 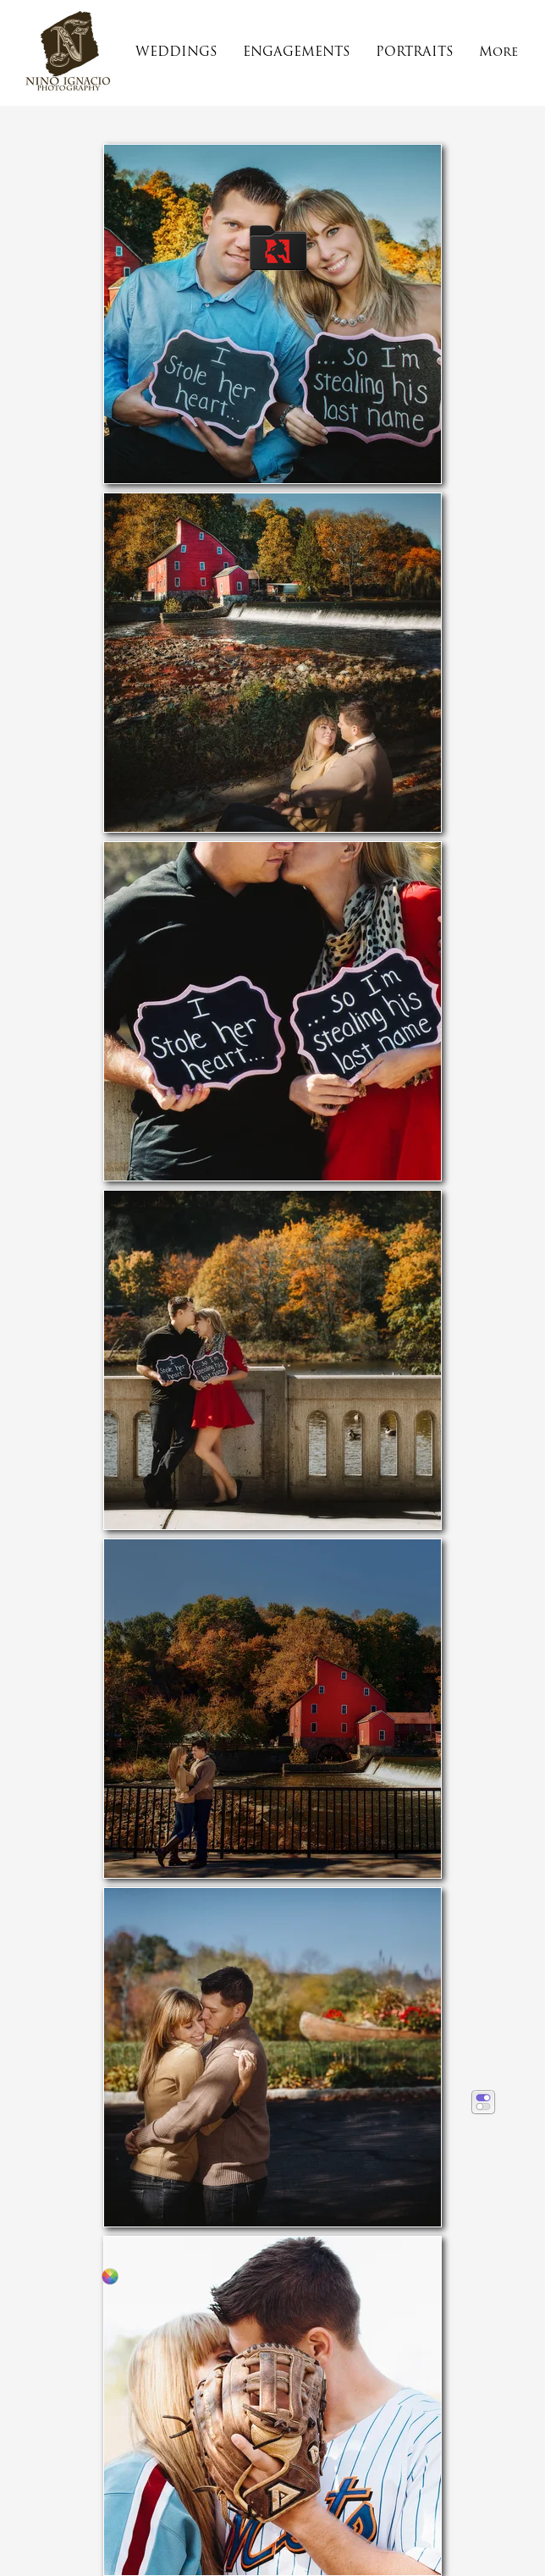 What do you see at coordinates (278, 249) in the screenshot?
I see `open nusantara project files folder` at bounding box center [278, 249].